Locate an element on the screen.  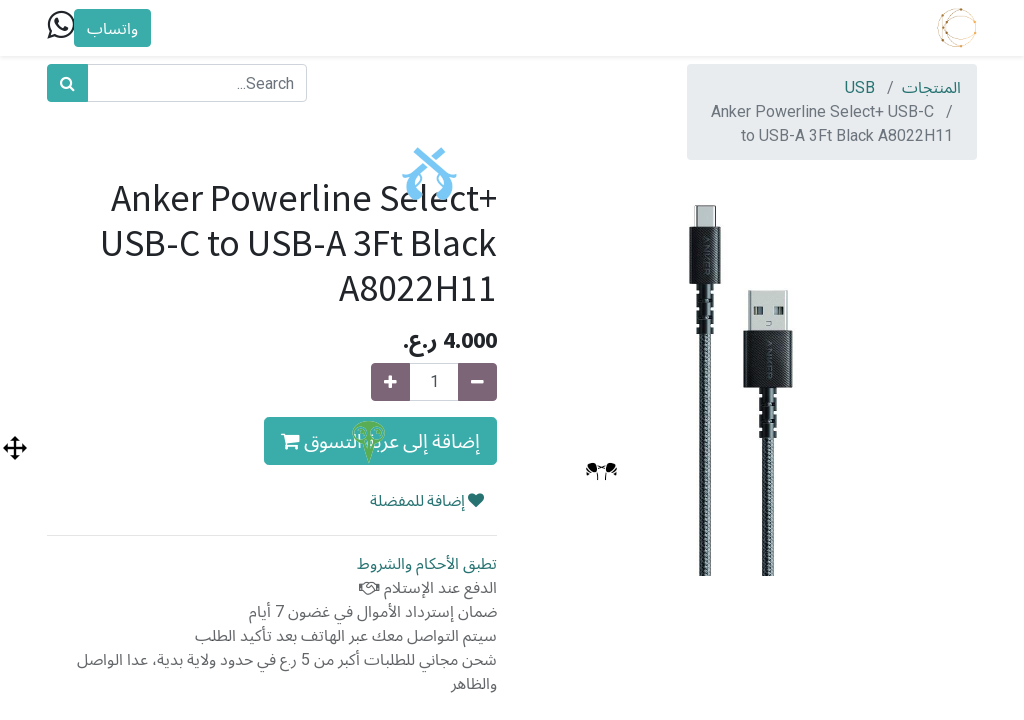
select a bird mask avatar or character is located at coordinates (369, 442).